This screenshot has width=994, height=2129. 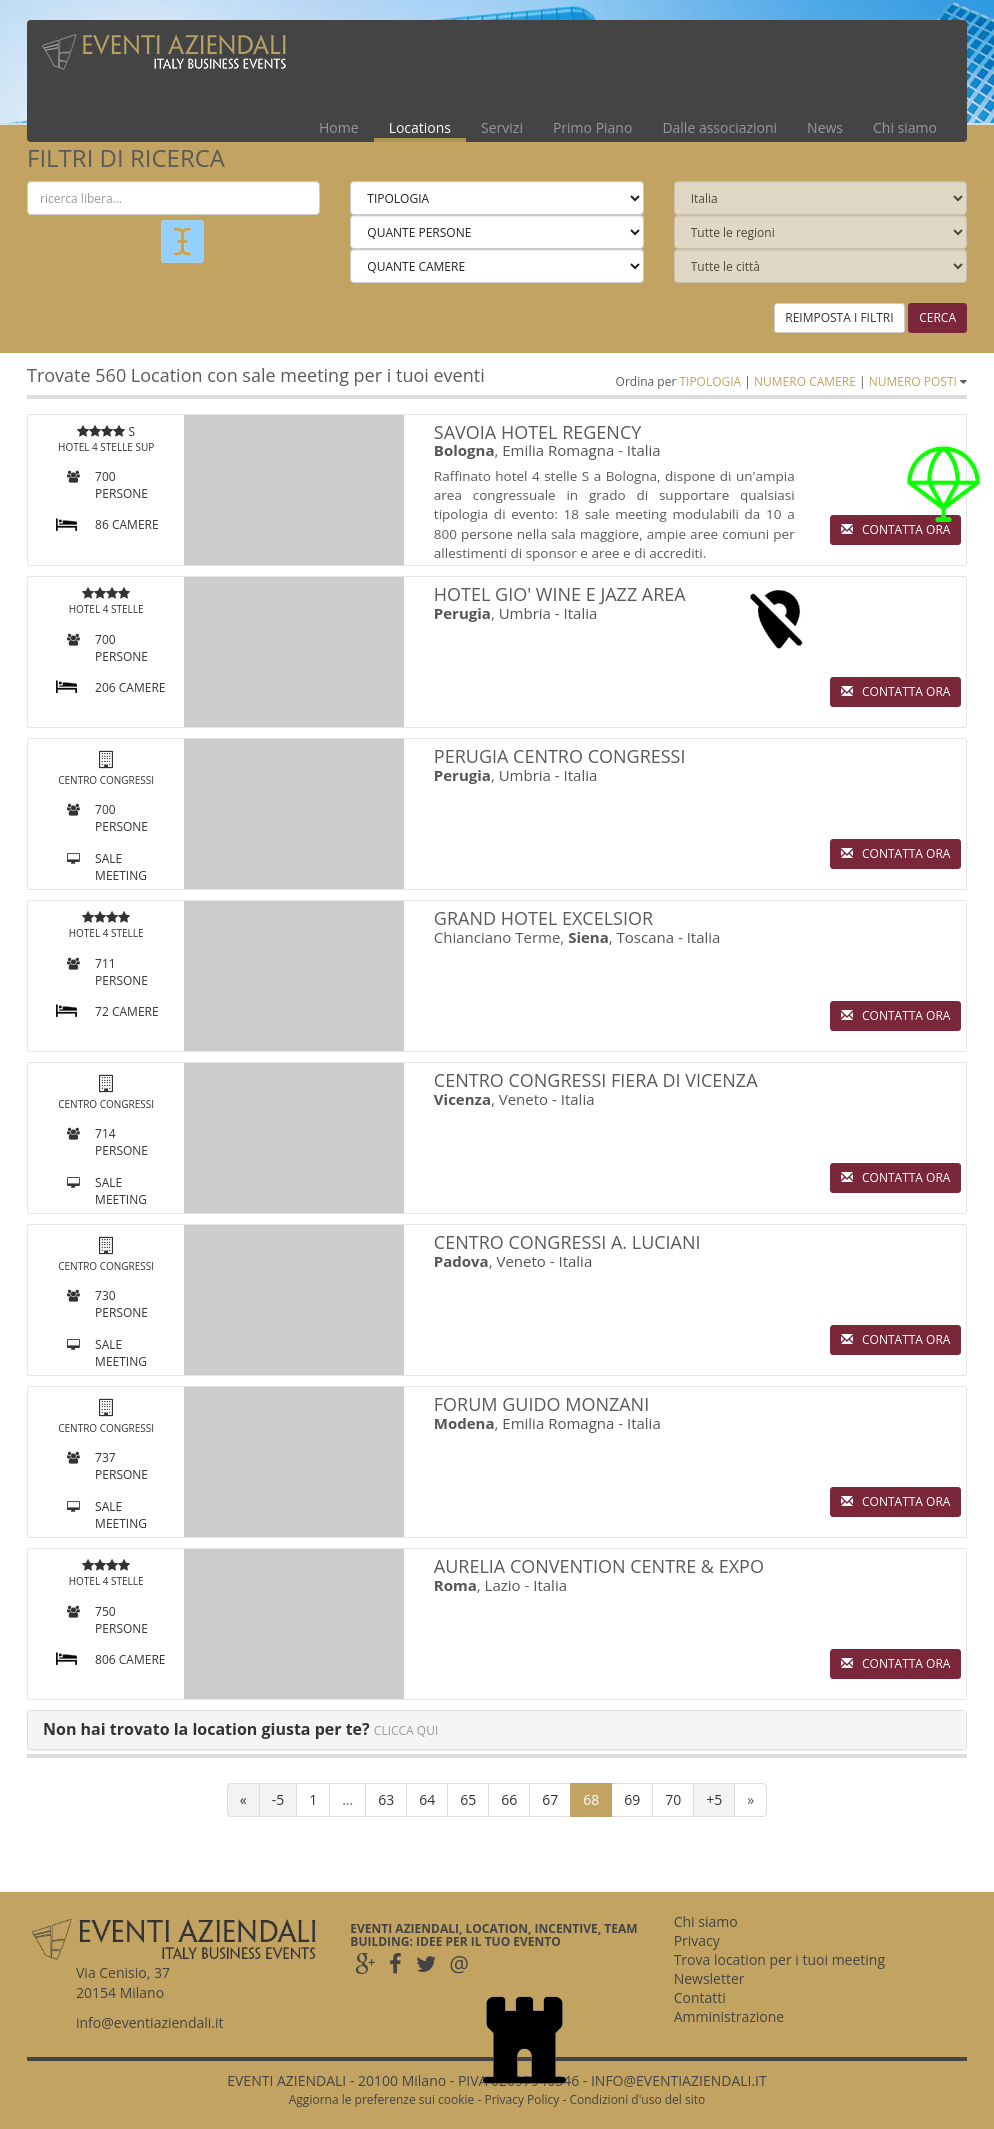 I want to click on text input field cursor indicator, so click(x=182, y=241).